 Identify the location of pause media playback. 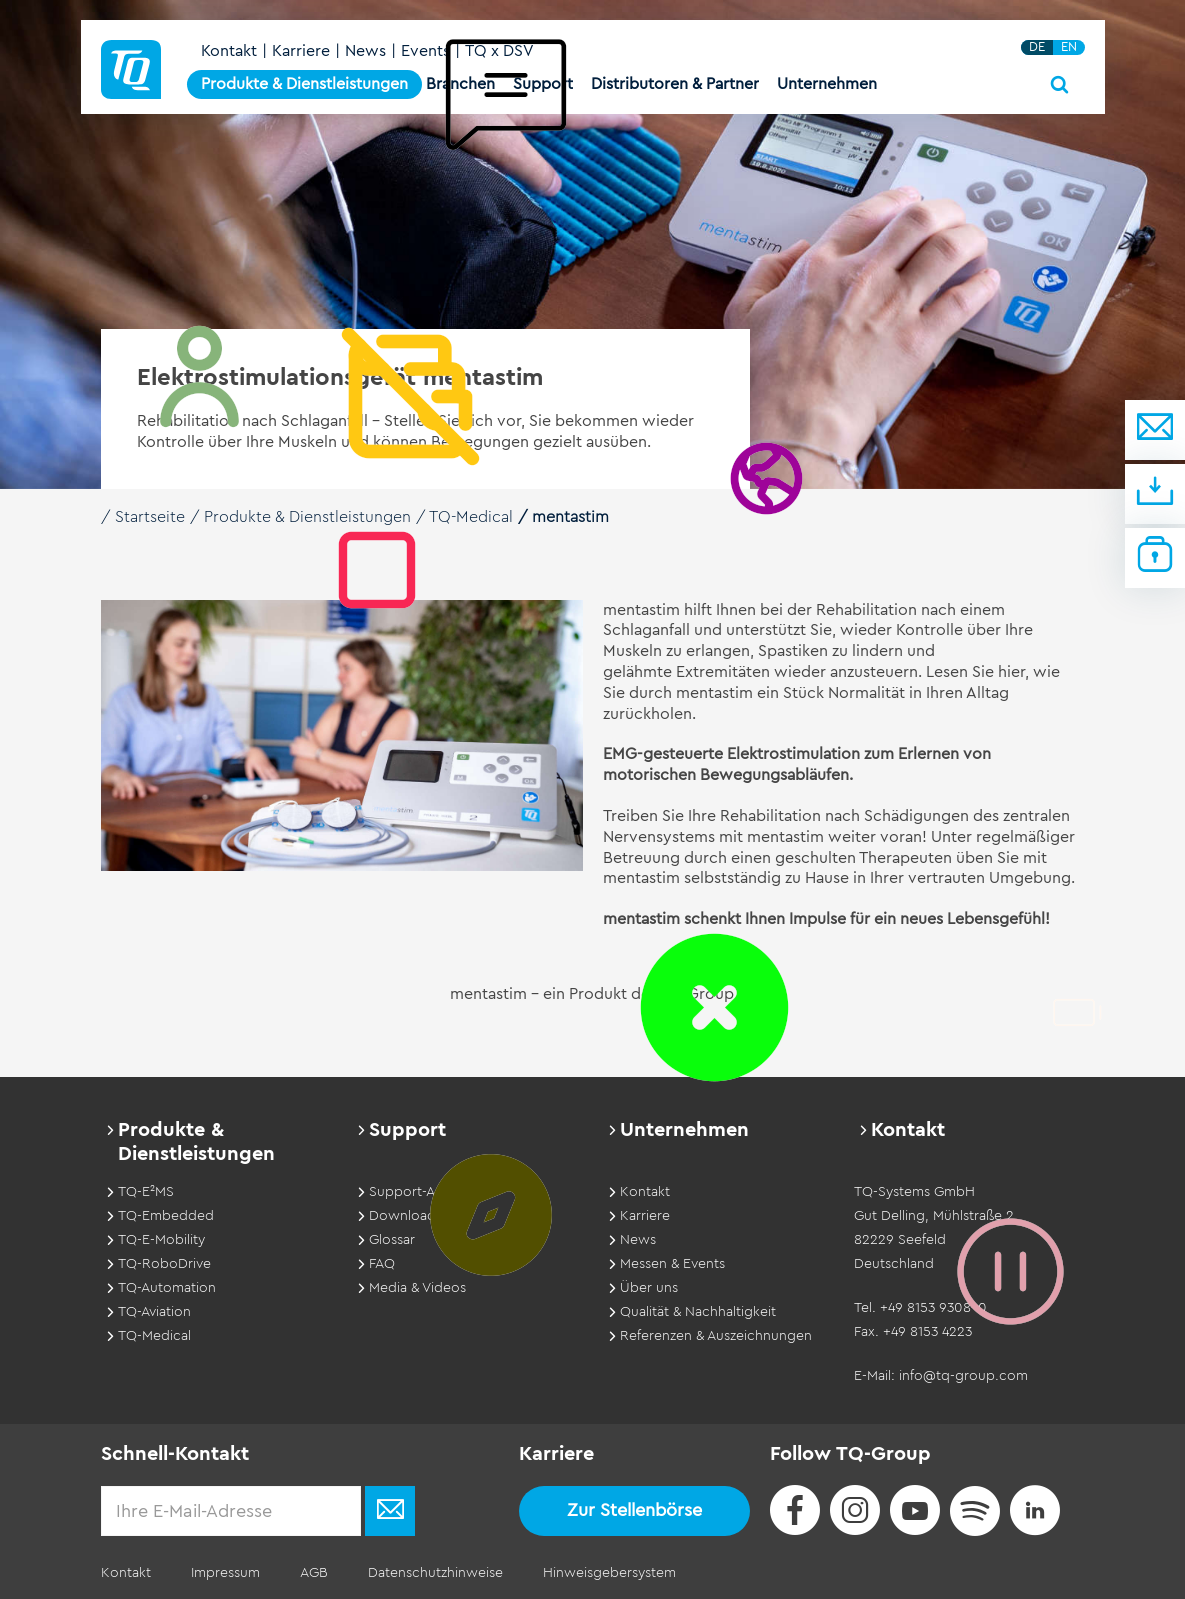
(1010, 1271).